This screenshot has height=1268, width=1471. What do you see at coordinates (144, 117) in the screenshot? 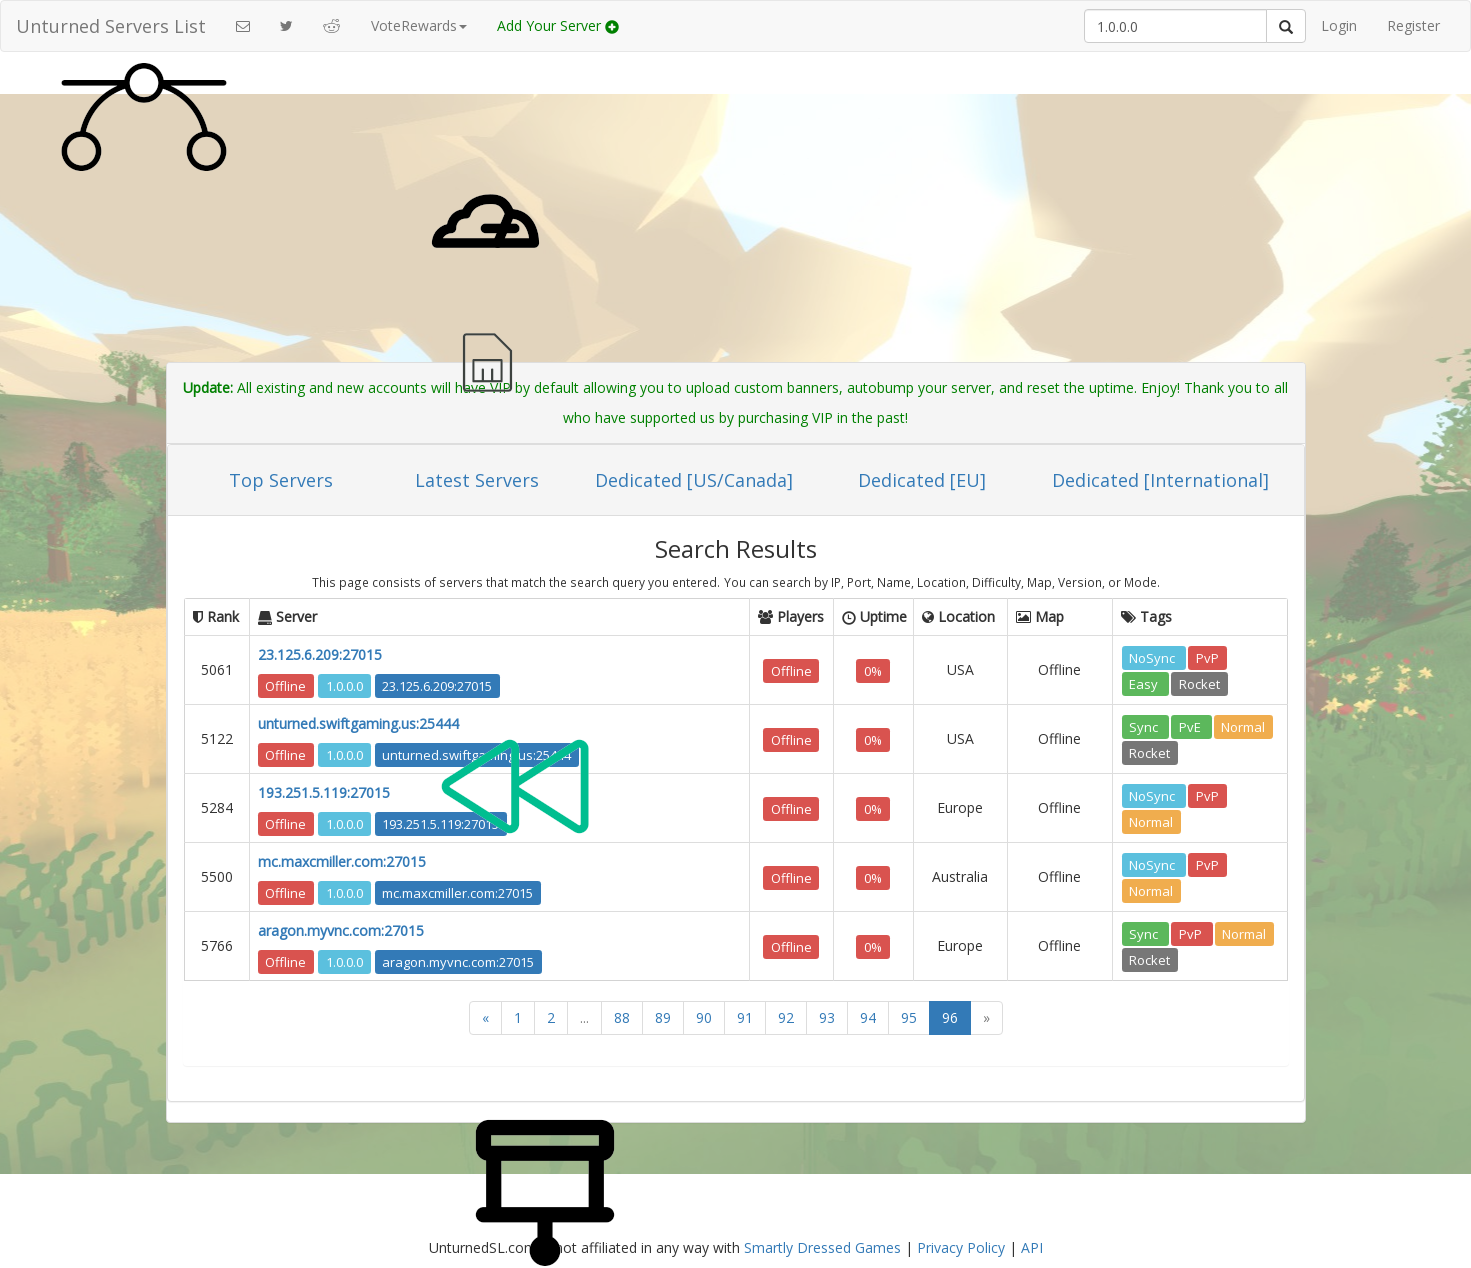
I see `edit vector path or bezier curve` at bounding box center [144, 117].